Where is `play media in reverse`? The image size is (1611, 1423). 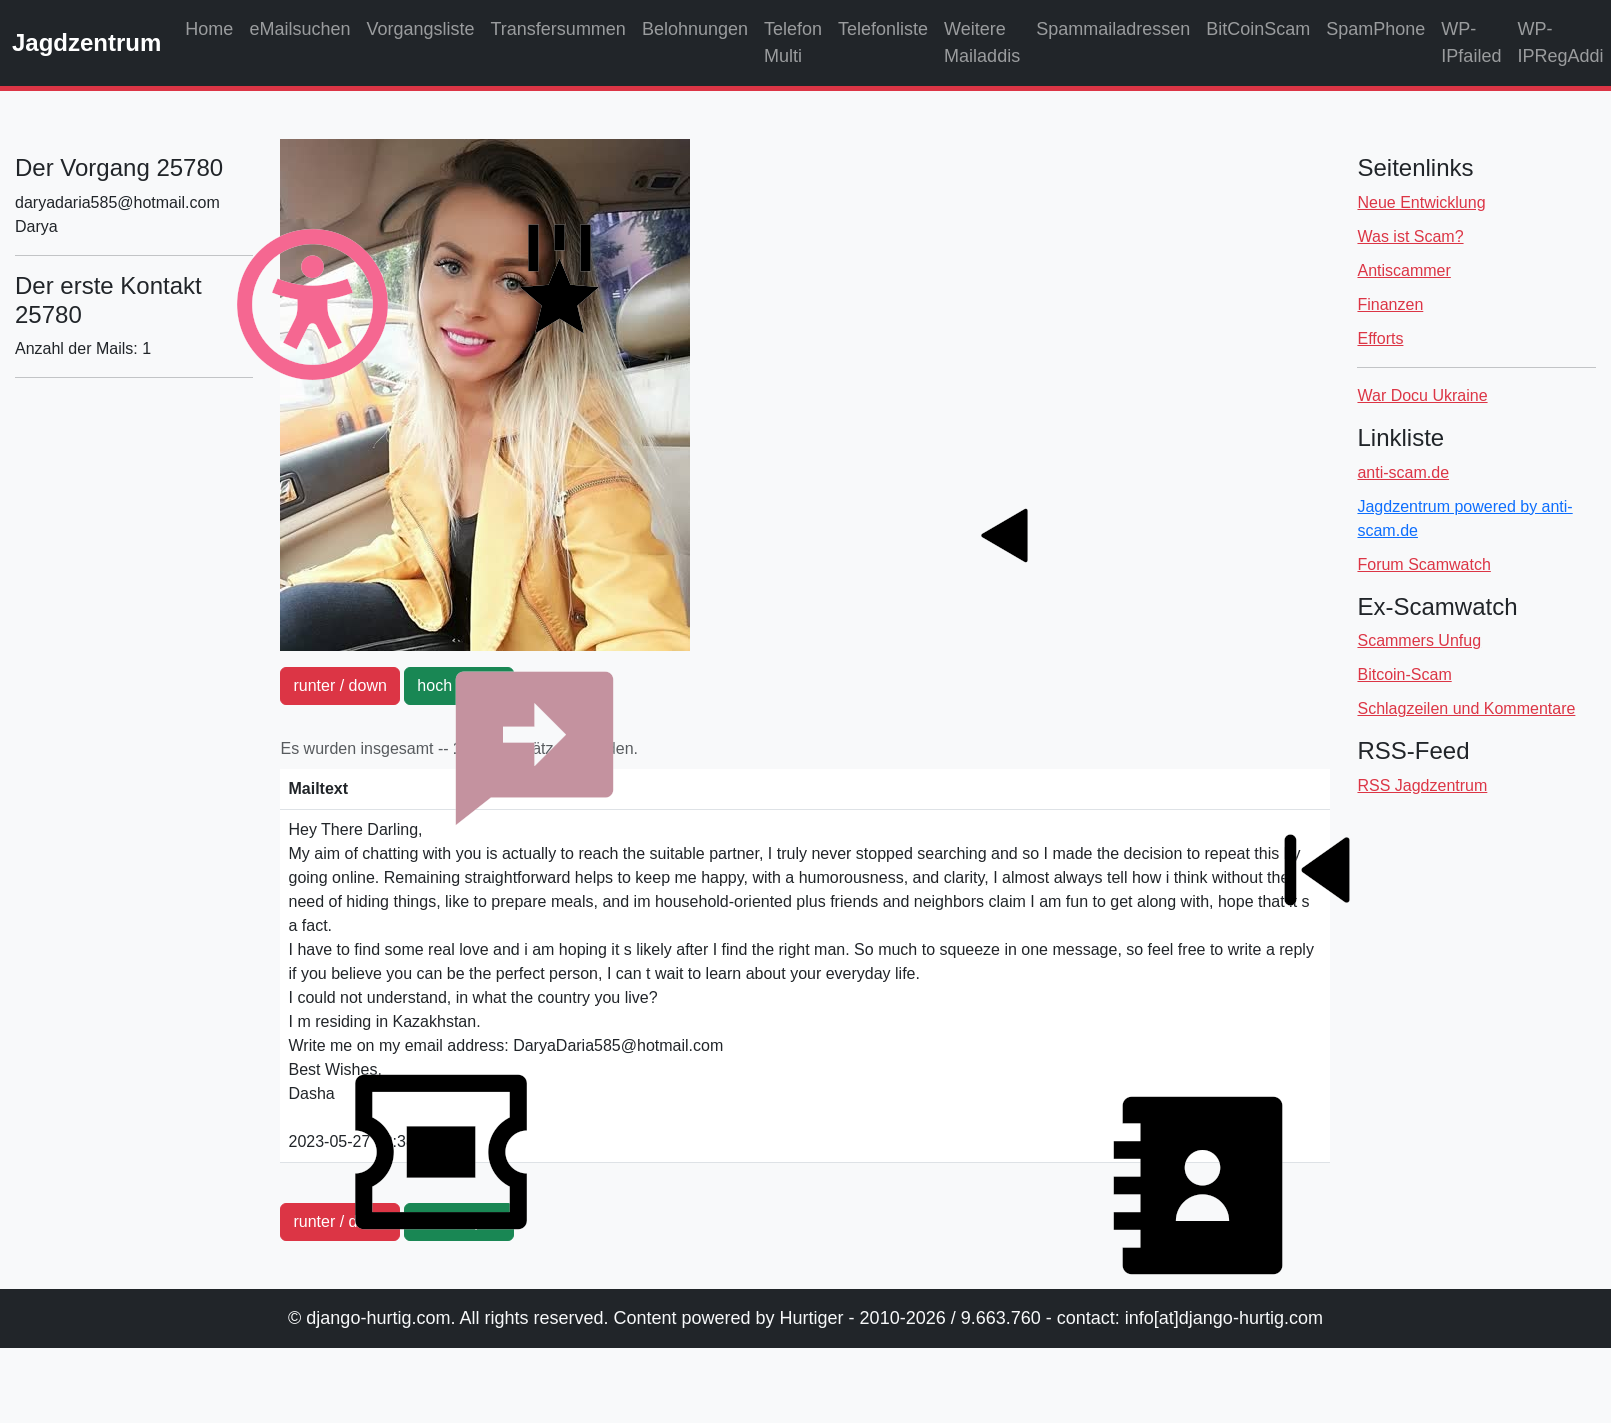 play media in reverse is located at coordinates (1007, 535).